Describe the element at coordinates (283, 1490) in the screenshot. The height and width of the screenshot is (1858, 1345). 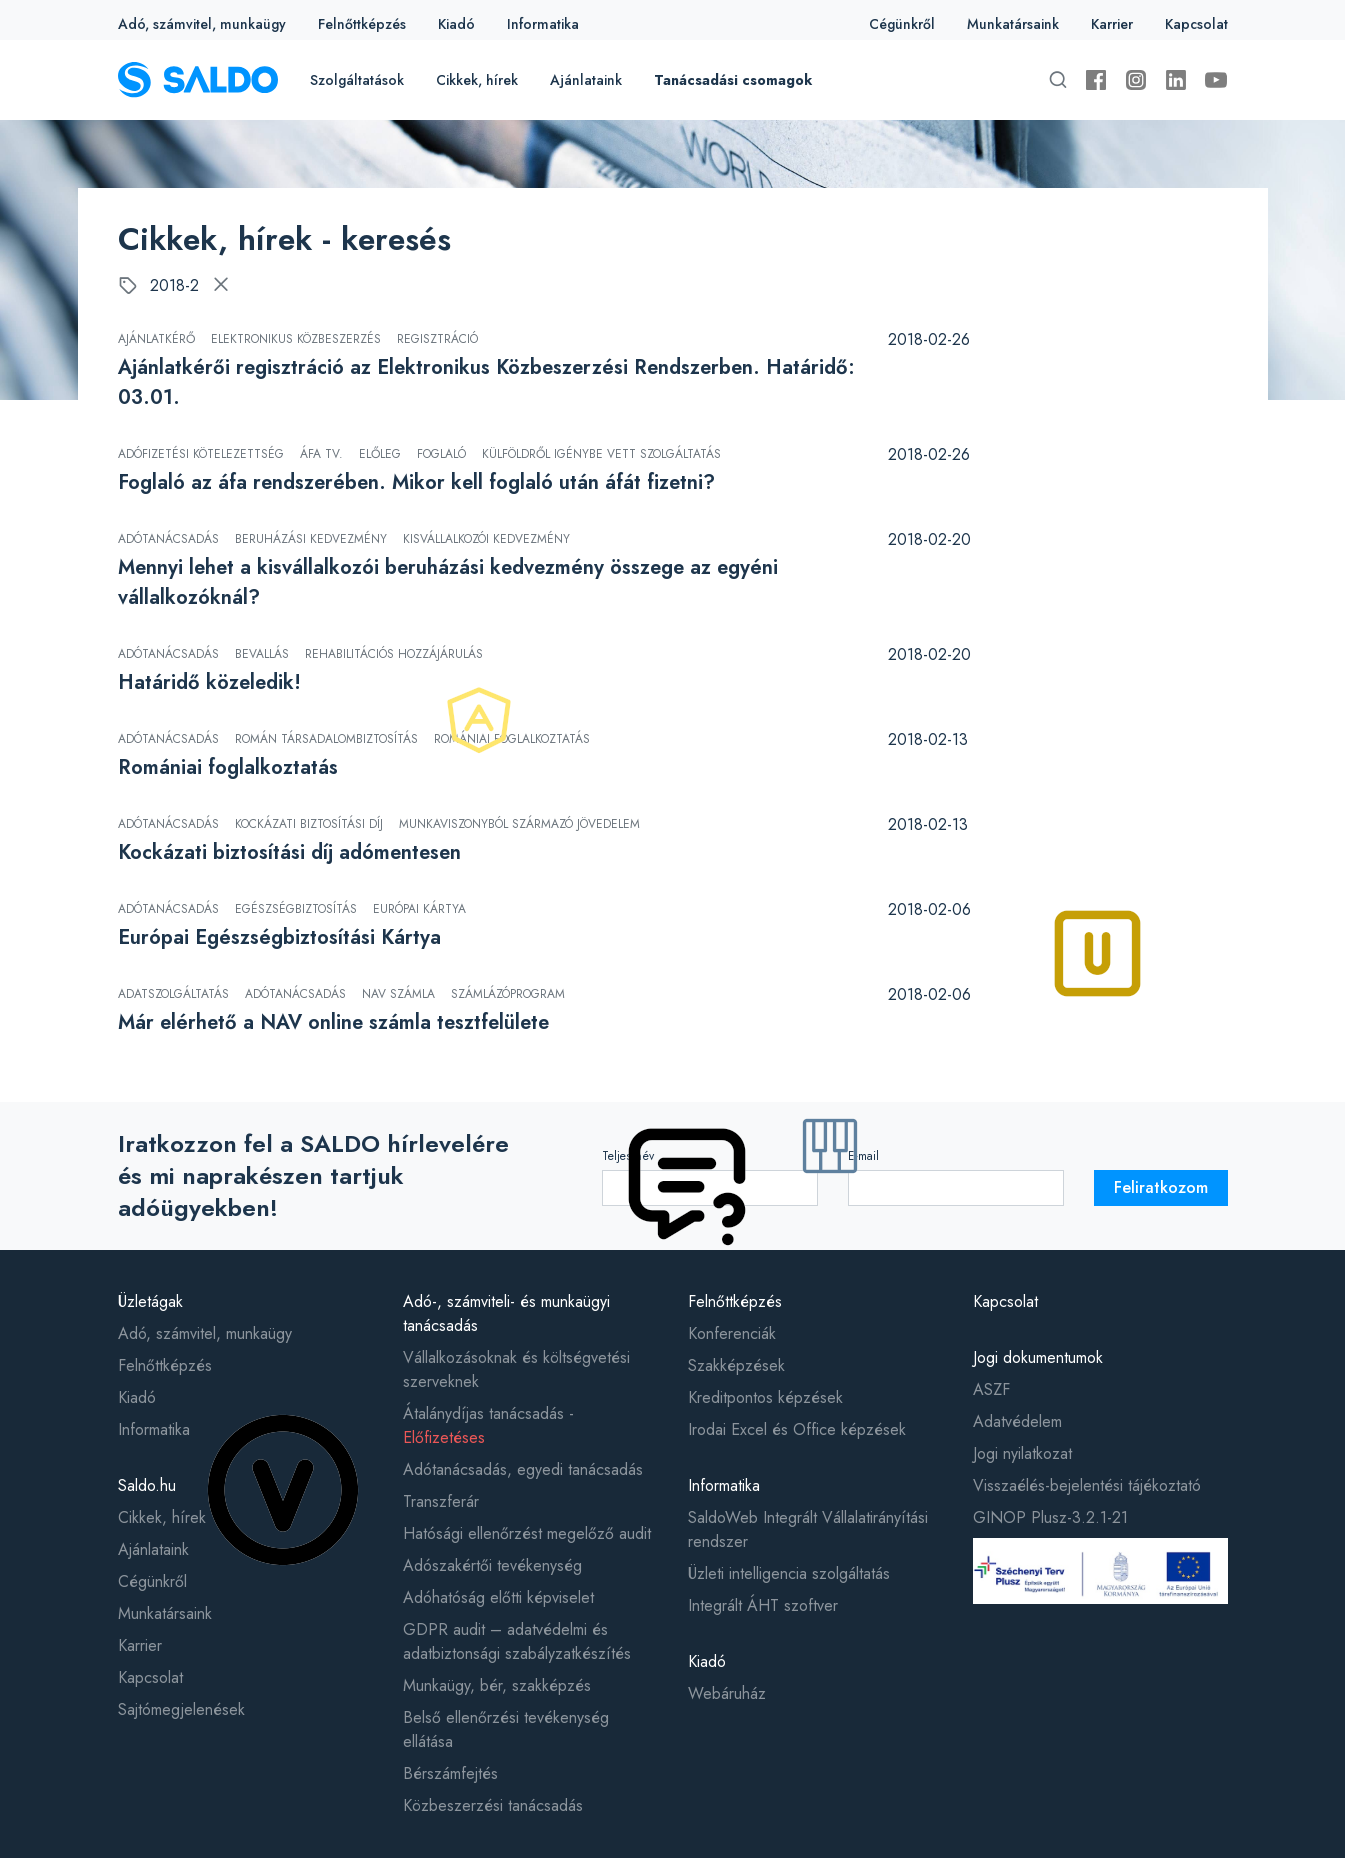
I see `indicates a verified status or account` at that location.